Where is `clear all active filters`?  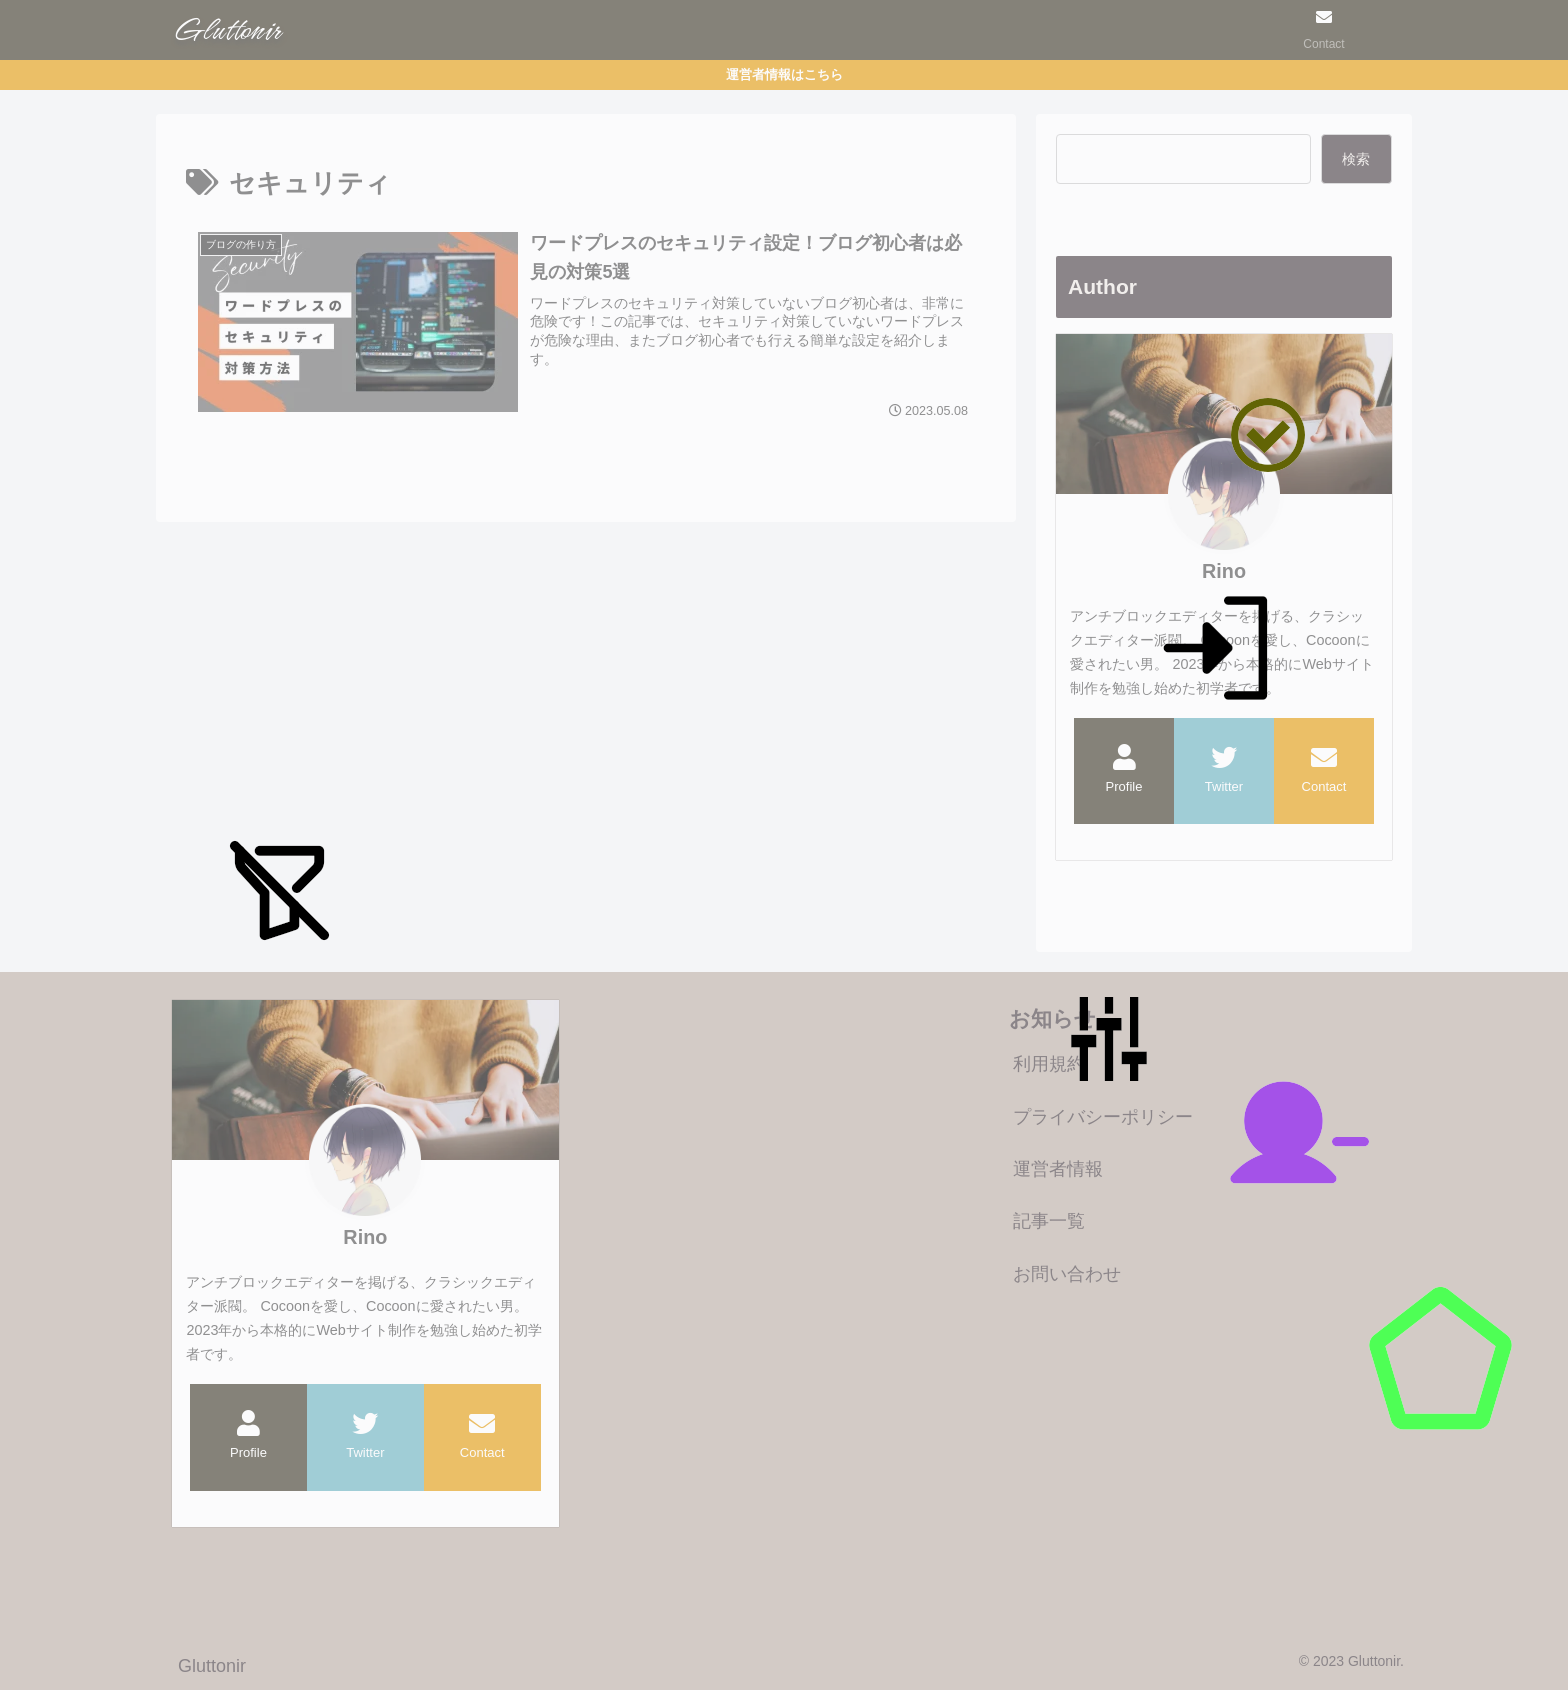
clear all active filters is located at coordinates (279, 890).